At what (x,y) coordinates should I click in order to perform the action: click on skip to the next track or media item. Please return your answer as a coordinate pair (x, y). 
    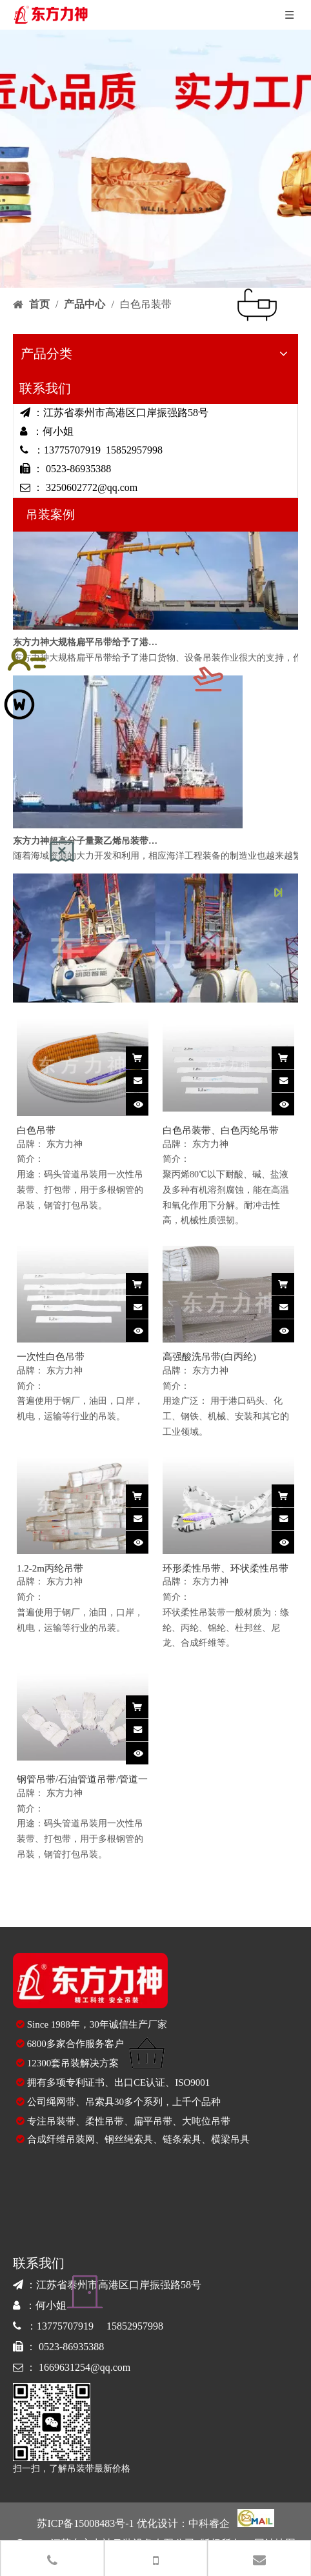
    Looking at the image, I should click on (278, 892).